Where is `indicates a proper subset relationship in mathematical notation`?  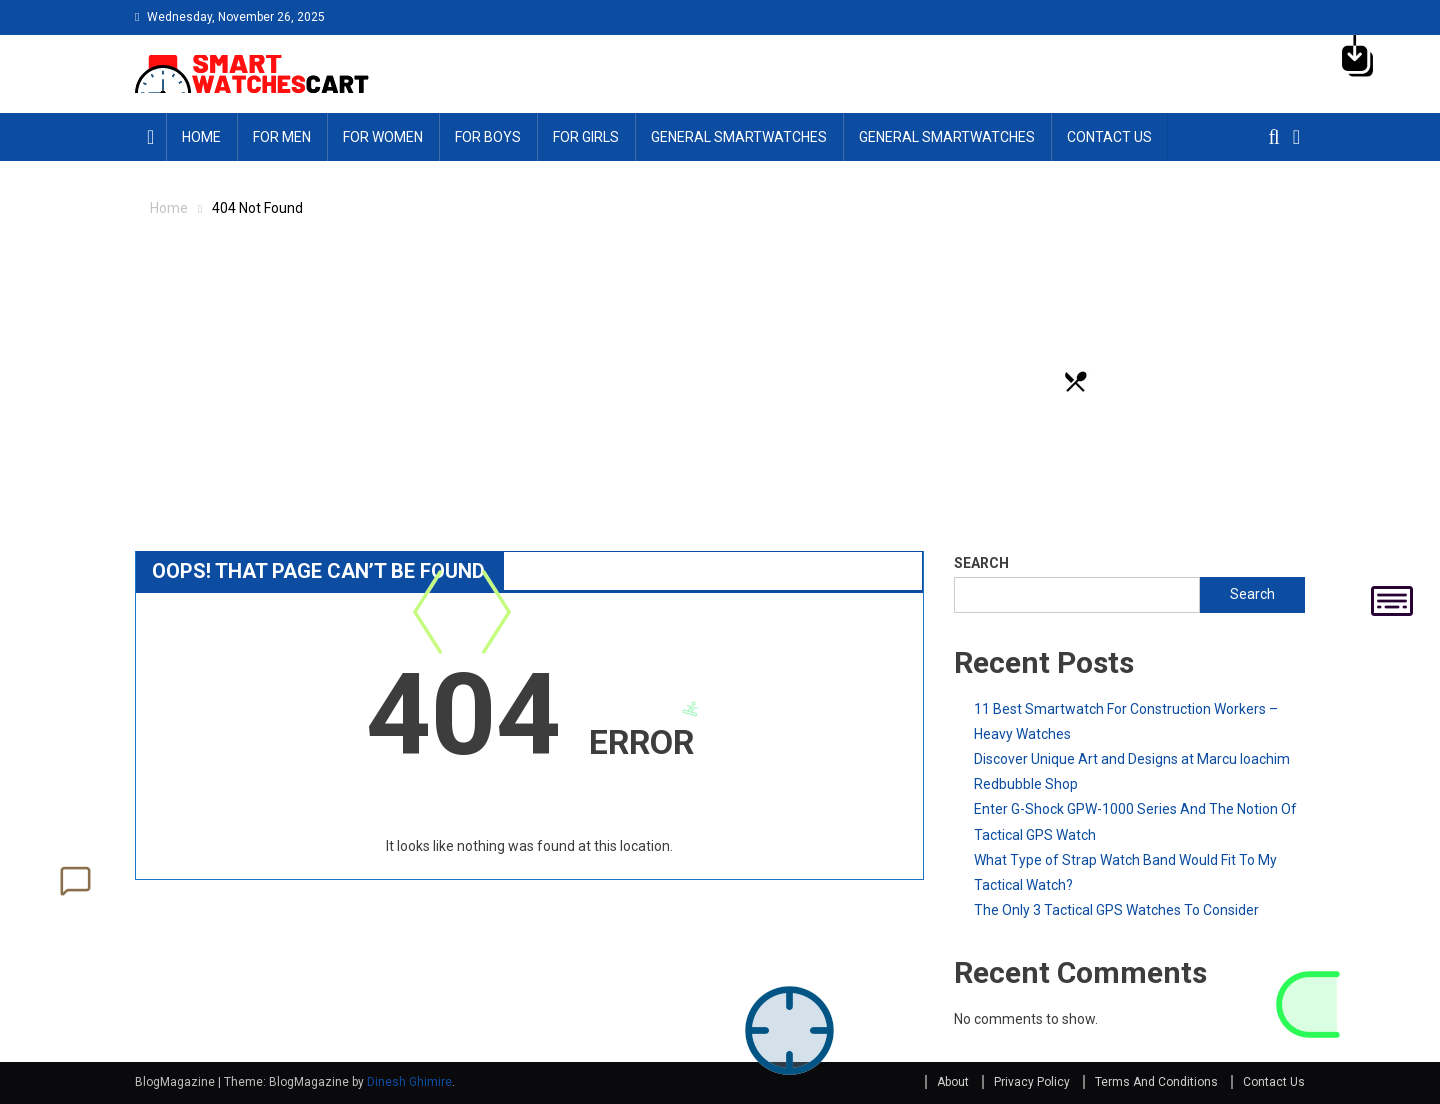
indicates a proper subset relationship in mathematical notation is located at coordinates (1309, 1004).